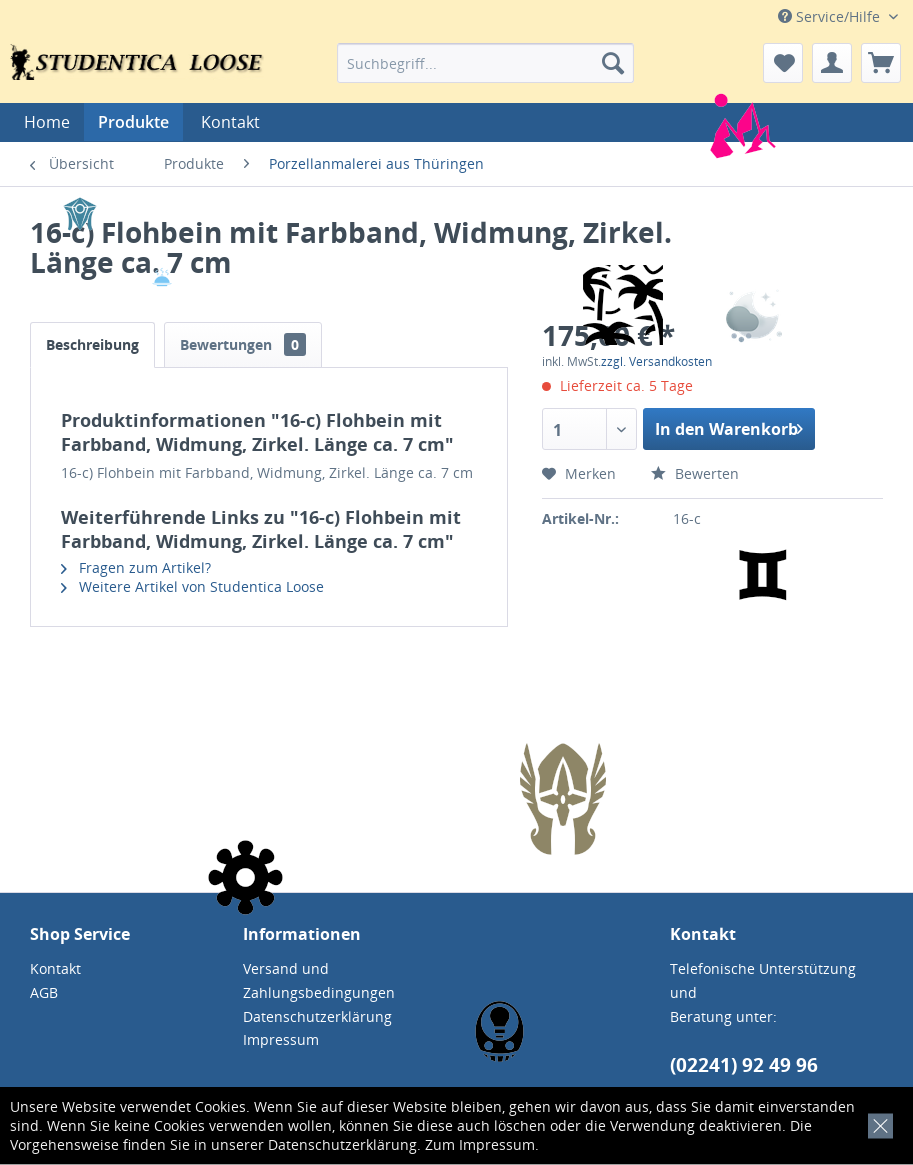  Describe the element at coordinates (754, 316) in the screenshot. I see `indicates scattered snow conditions at night` at that location.